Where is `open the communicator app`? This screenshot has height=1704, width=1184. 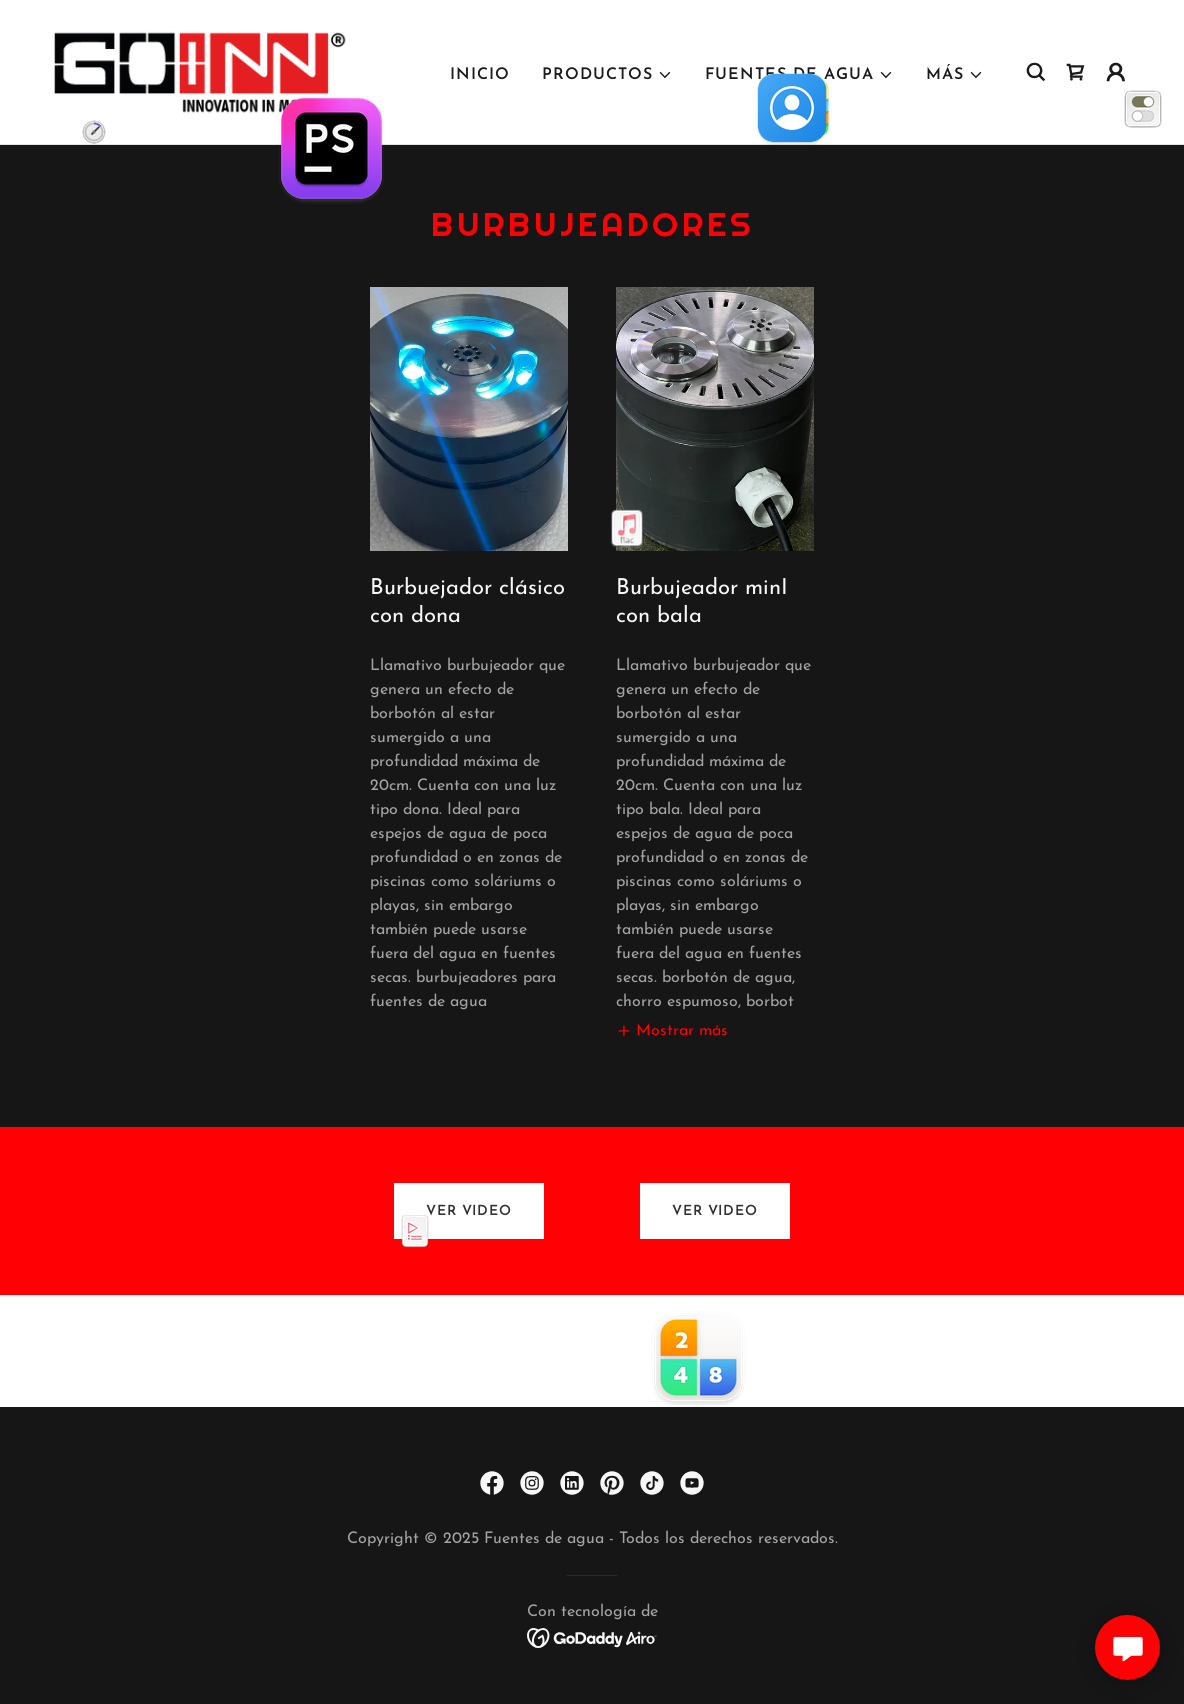
open the communicator app is located at coordinates (792, 108).